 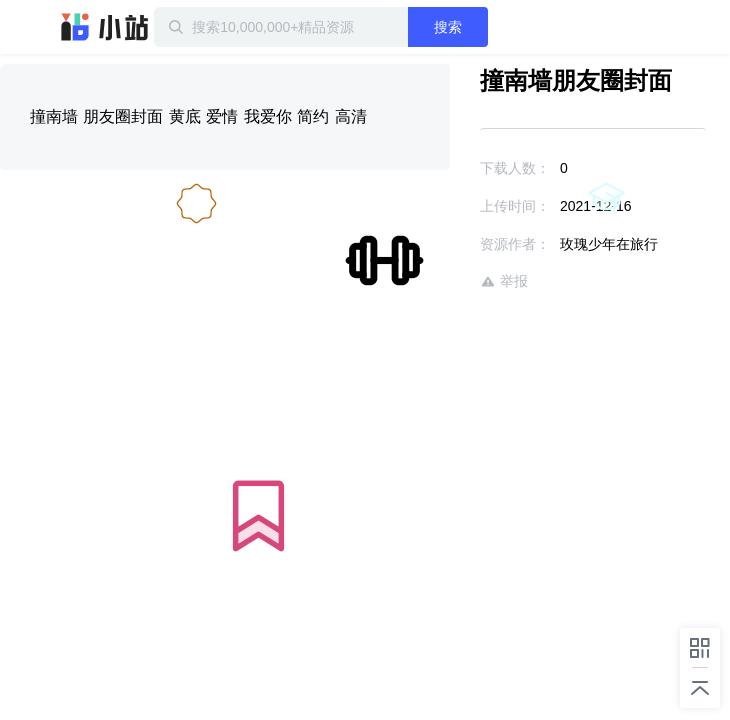 I want to click on indicates a badge or certification status, so click(x=196, y=203).